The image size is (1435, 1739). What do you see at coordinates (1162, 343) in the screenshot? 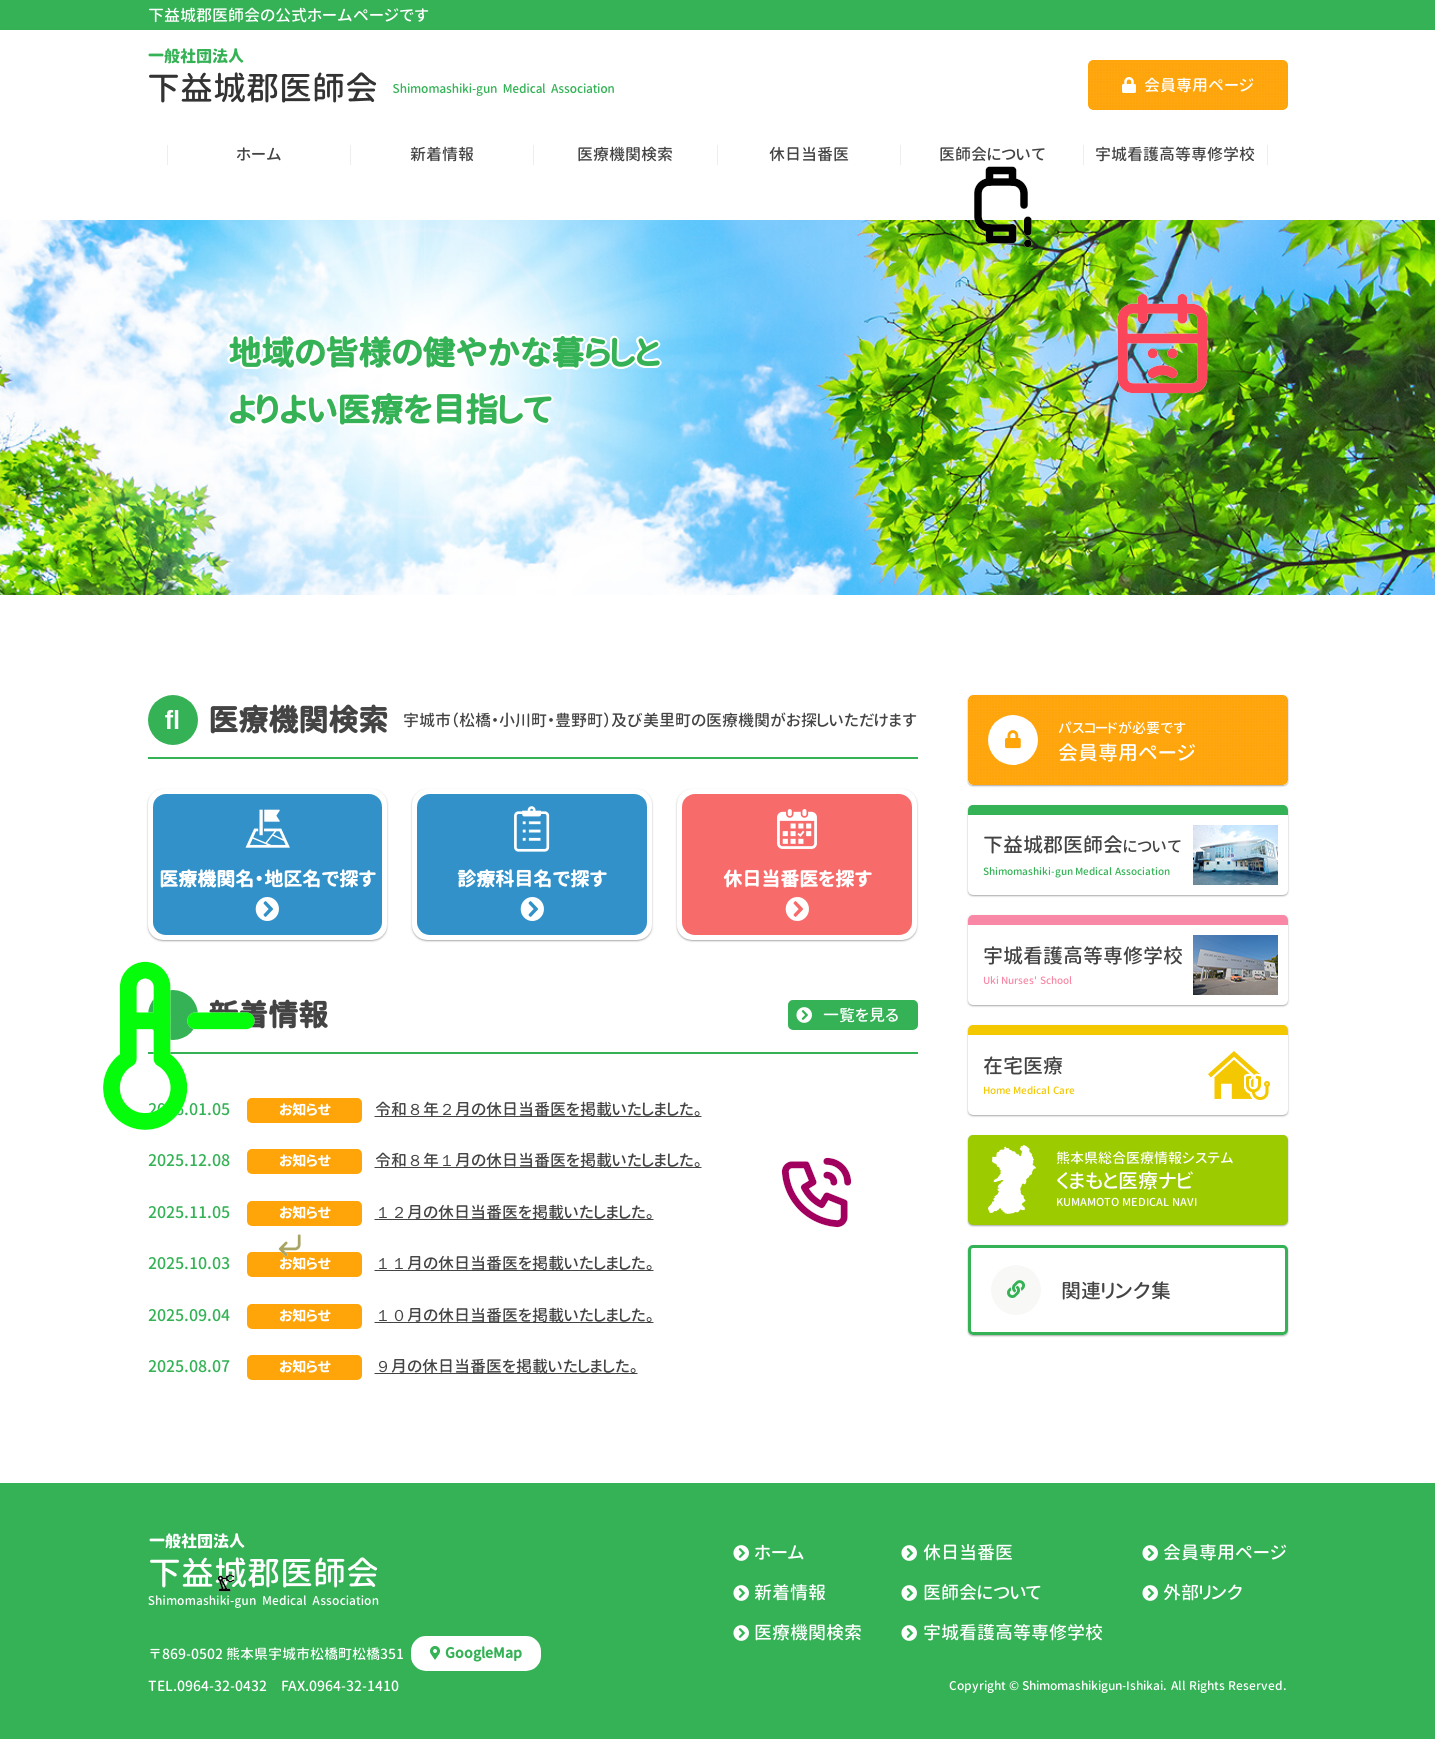
I see `no events scheduled for this date` at bounding box center [1162, 343].